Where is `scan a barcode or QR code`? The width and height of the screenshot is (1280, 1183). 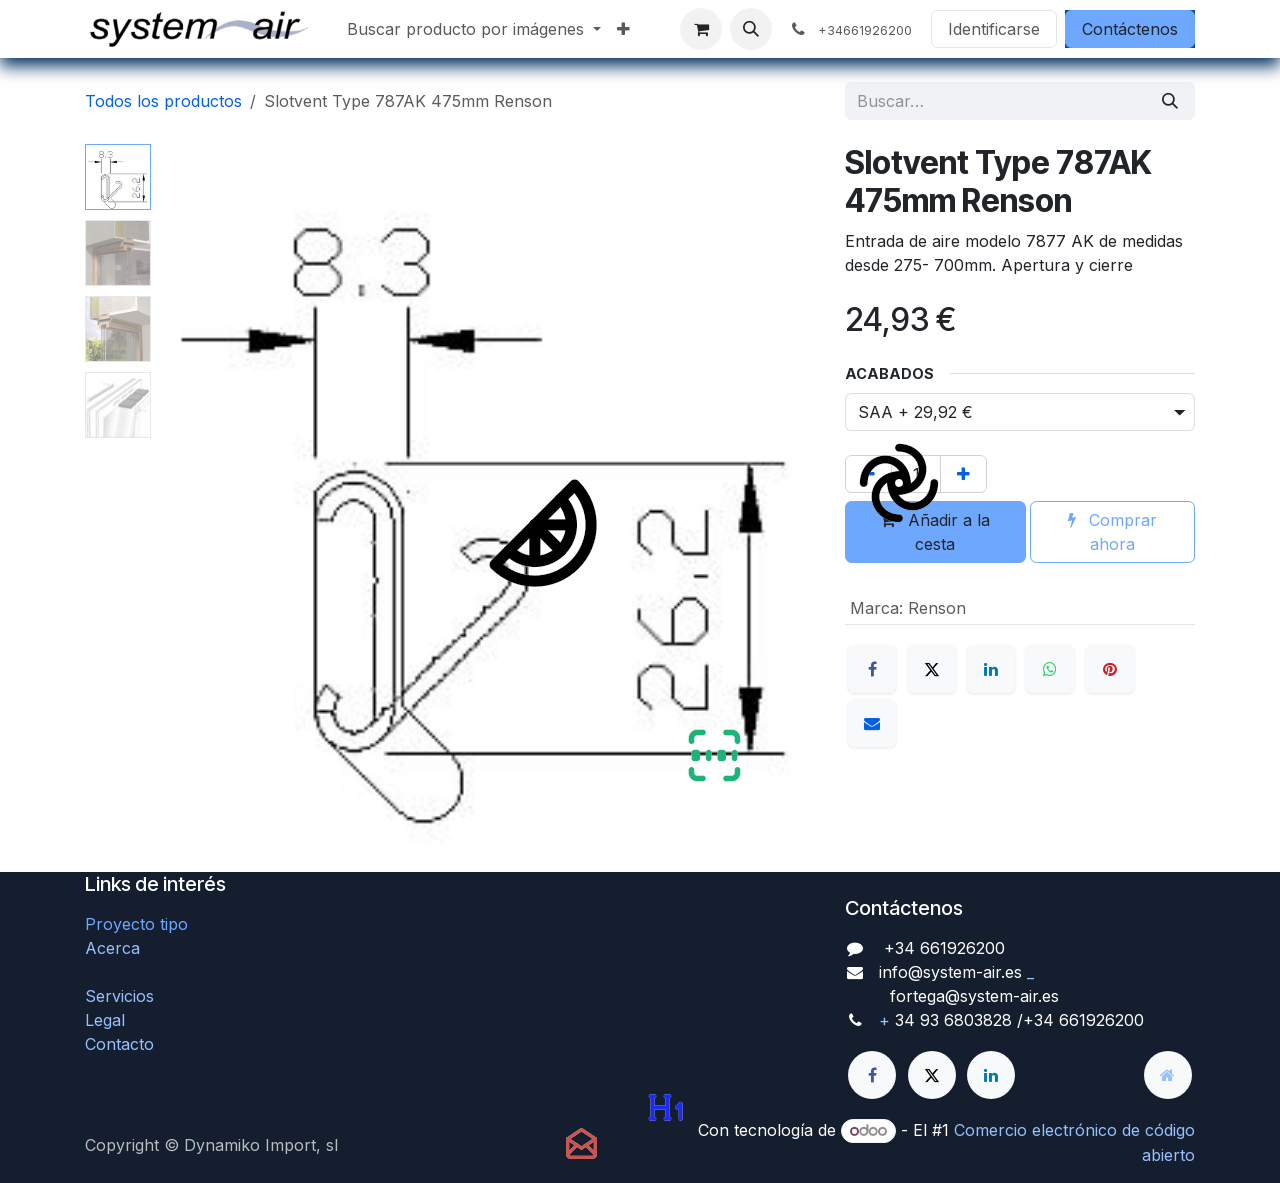 scan a barcode or QR code is located at coordinates (714, 755).